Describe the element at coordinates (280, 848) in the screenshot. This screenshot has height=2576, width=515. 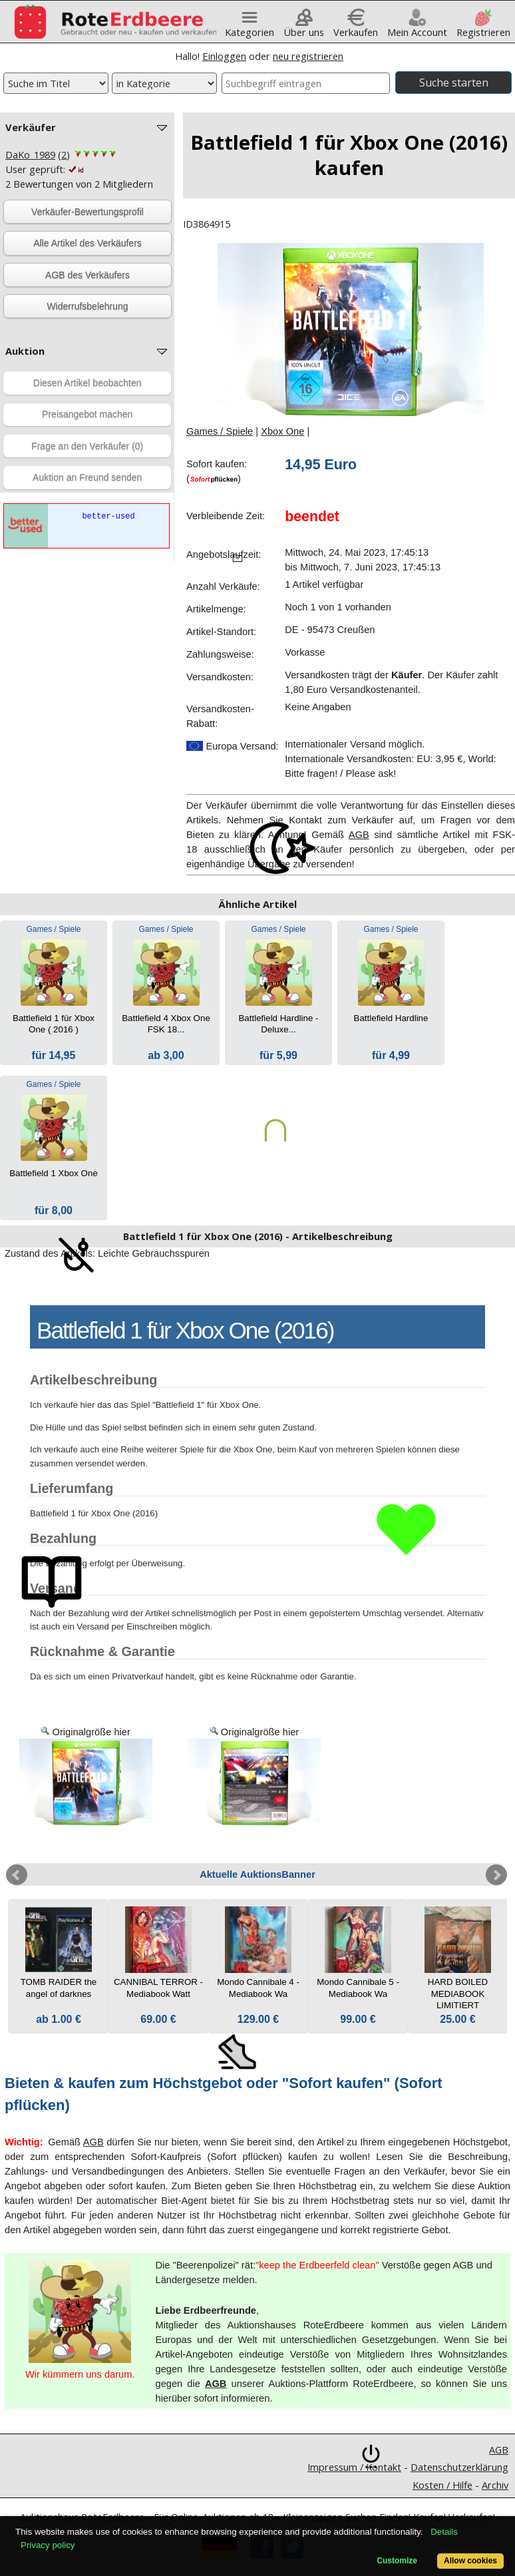
I see `indicates Islamic religious content or features` at that location.